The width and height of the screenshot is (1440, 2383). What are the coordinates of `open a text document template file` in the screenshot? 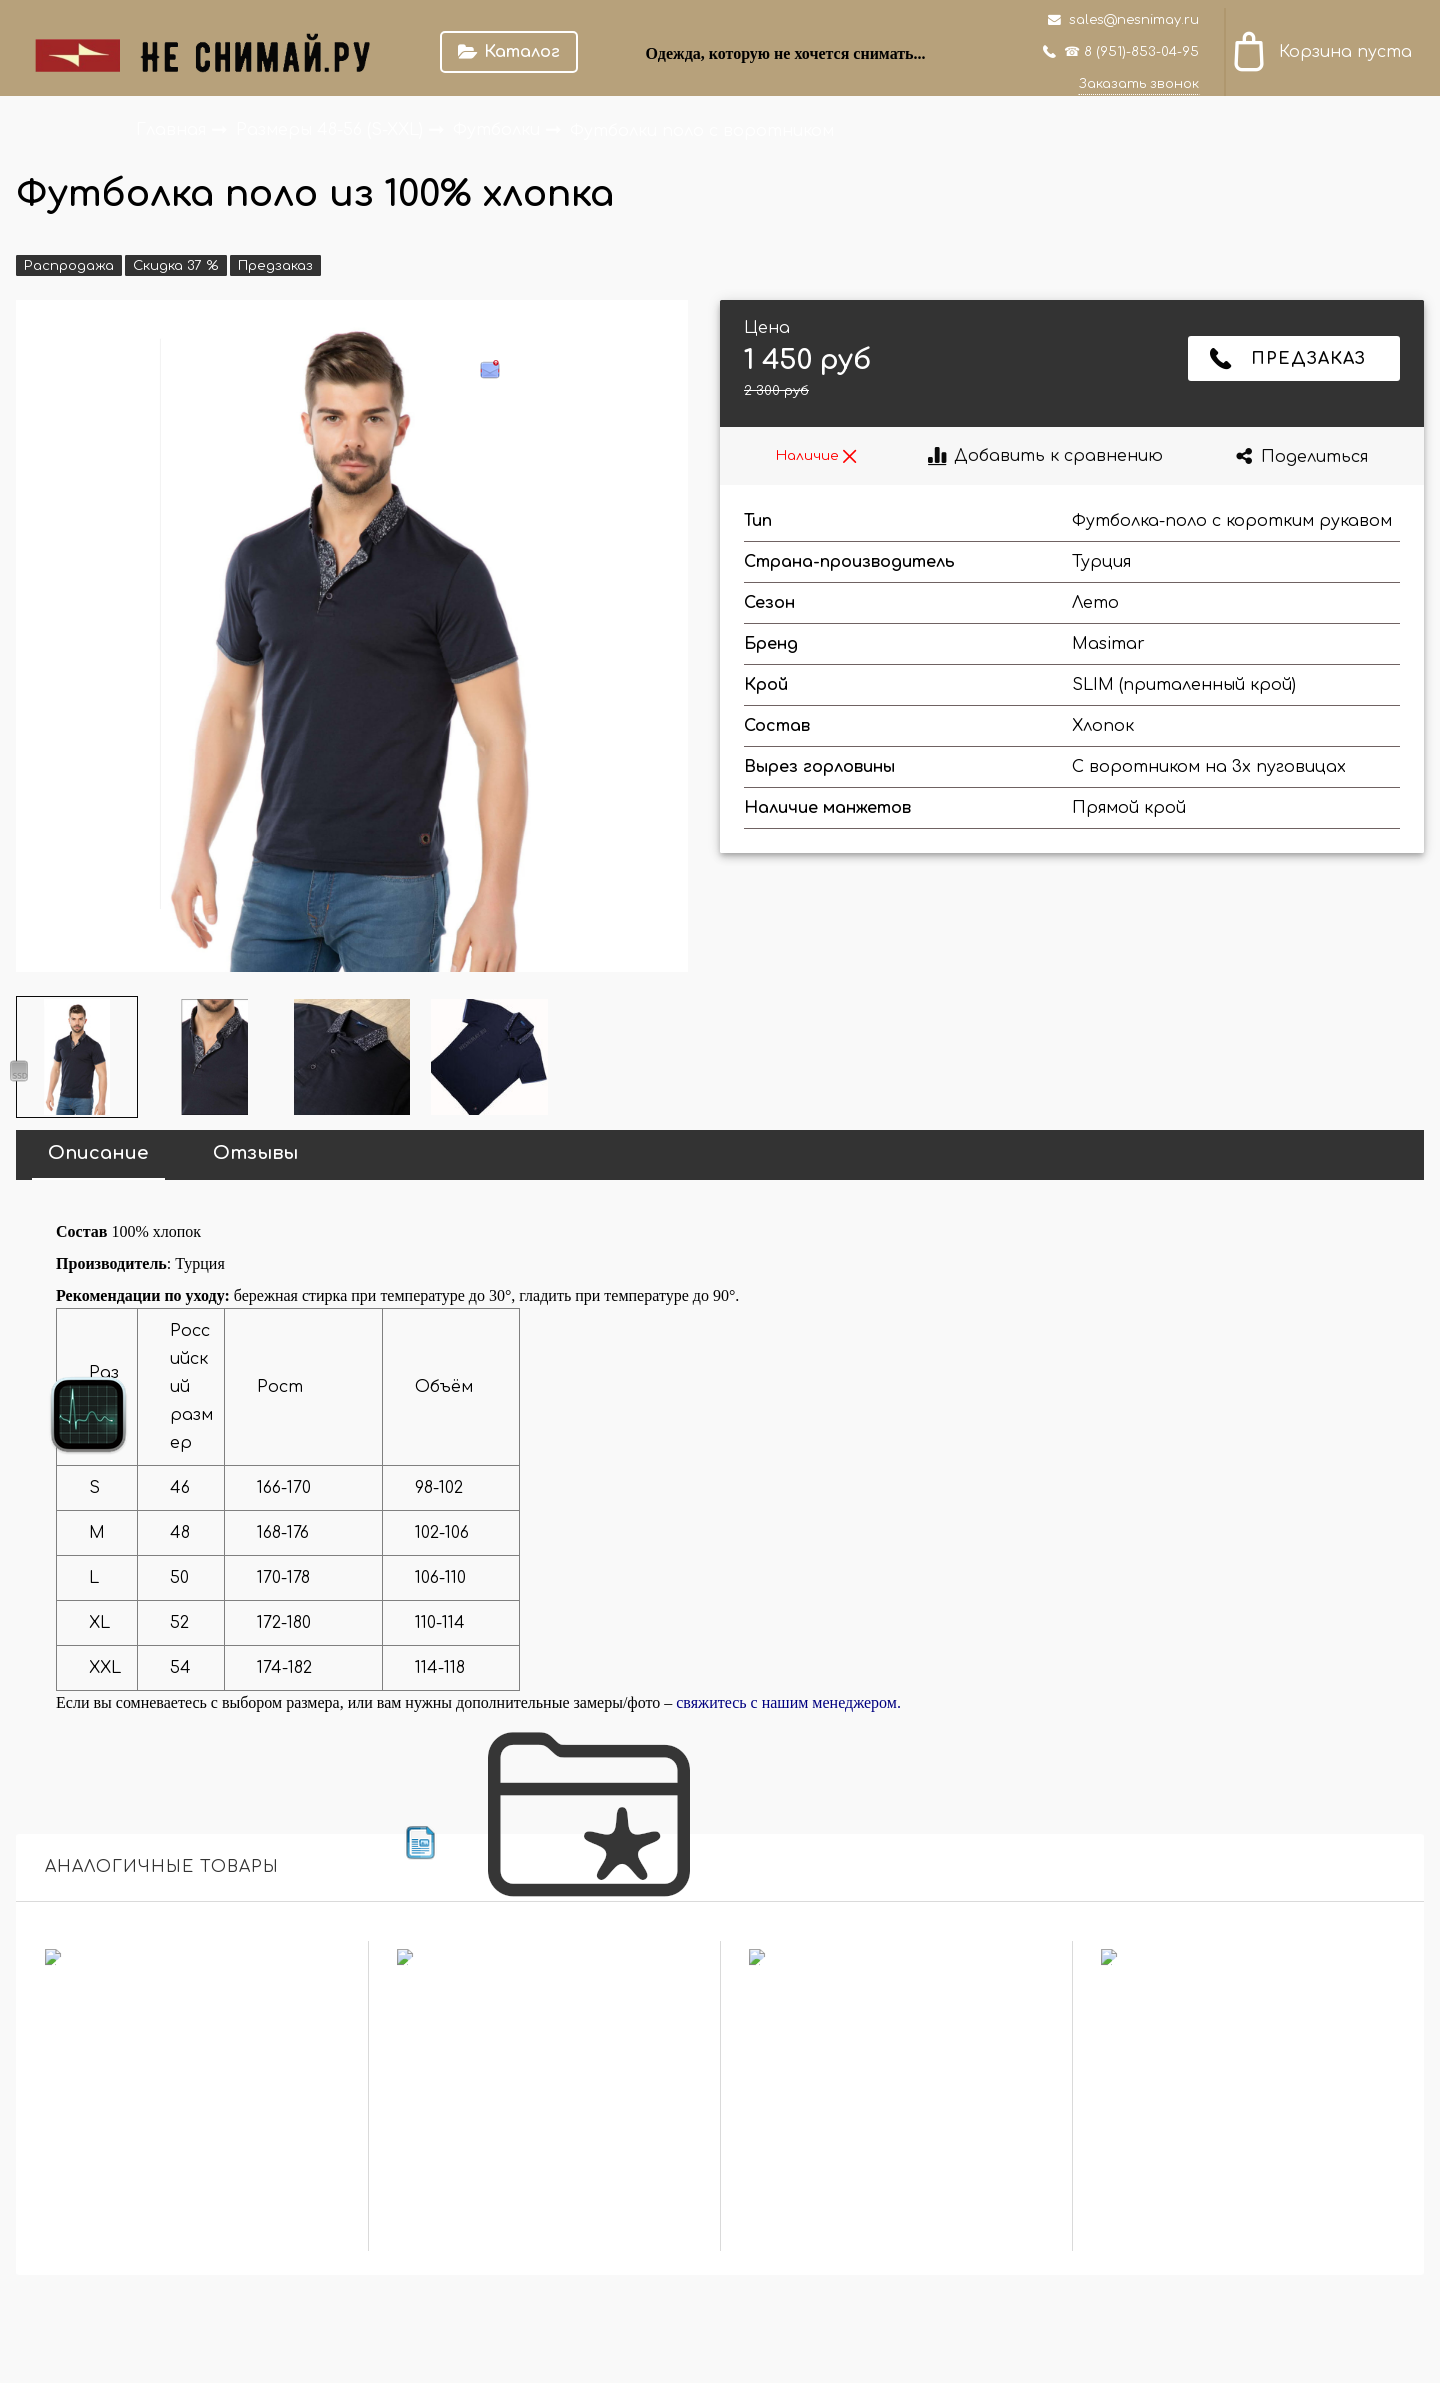 It's located at (420, 1842).